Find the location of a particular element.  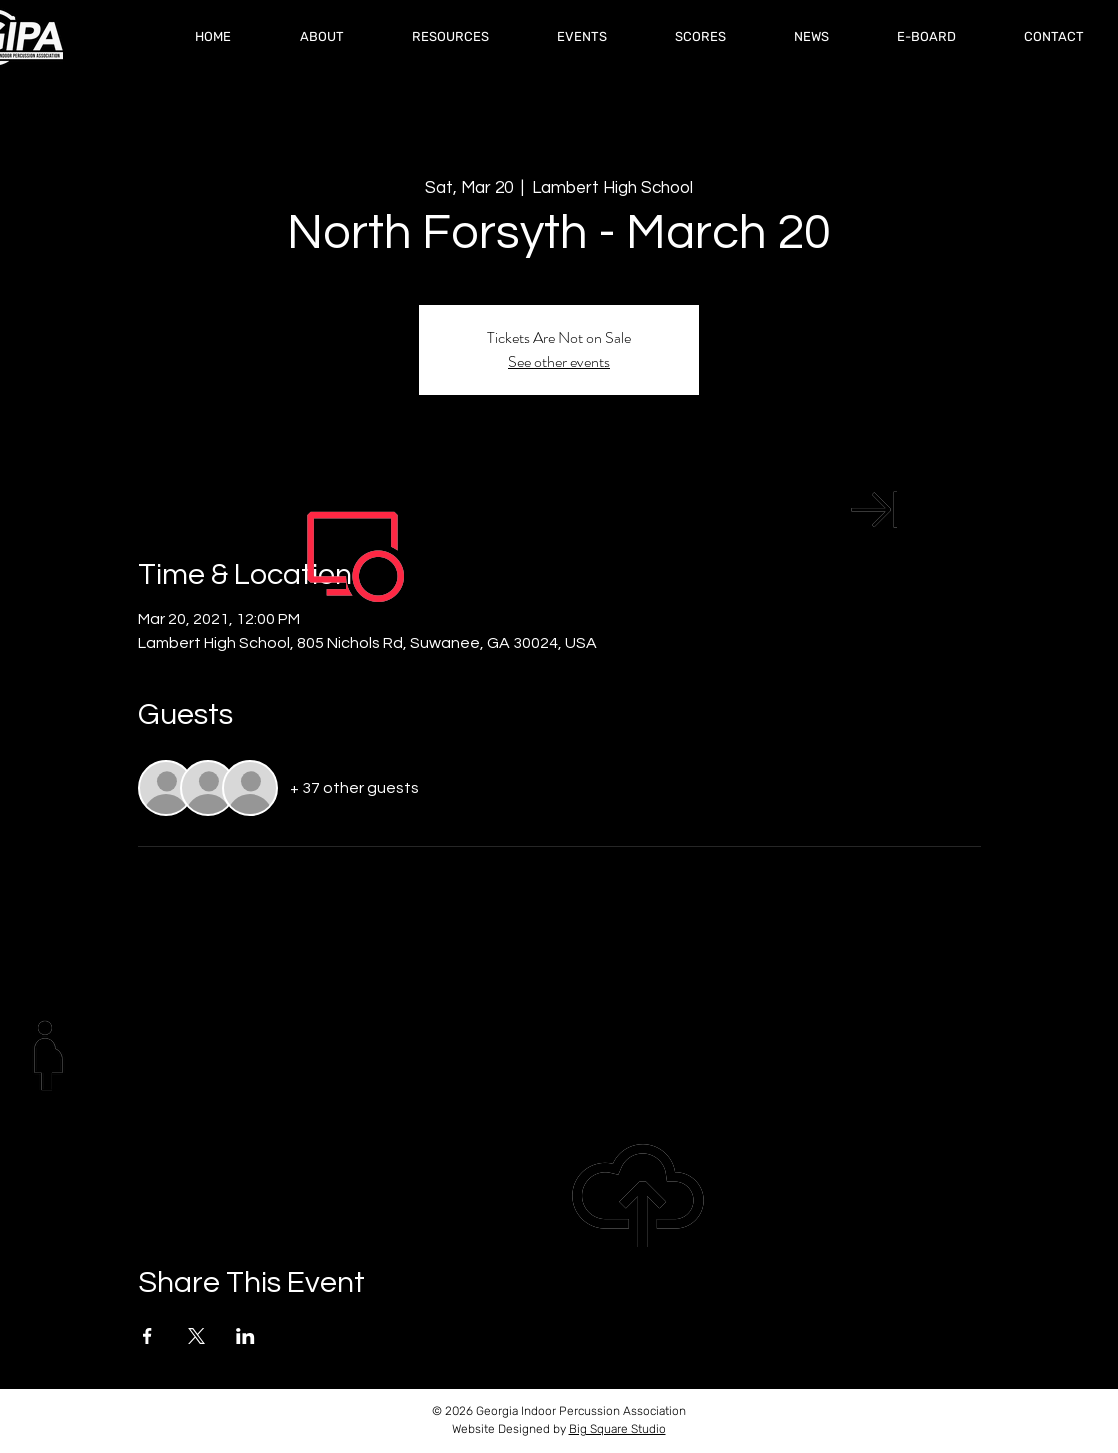

move cursor to the next tab stop is located at coordinates (871, 508).